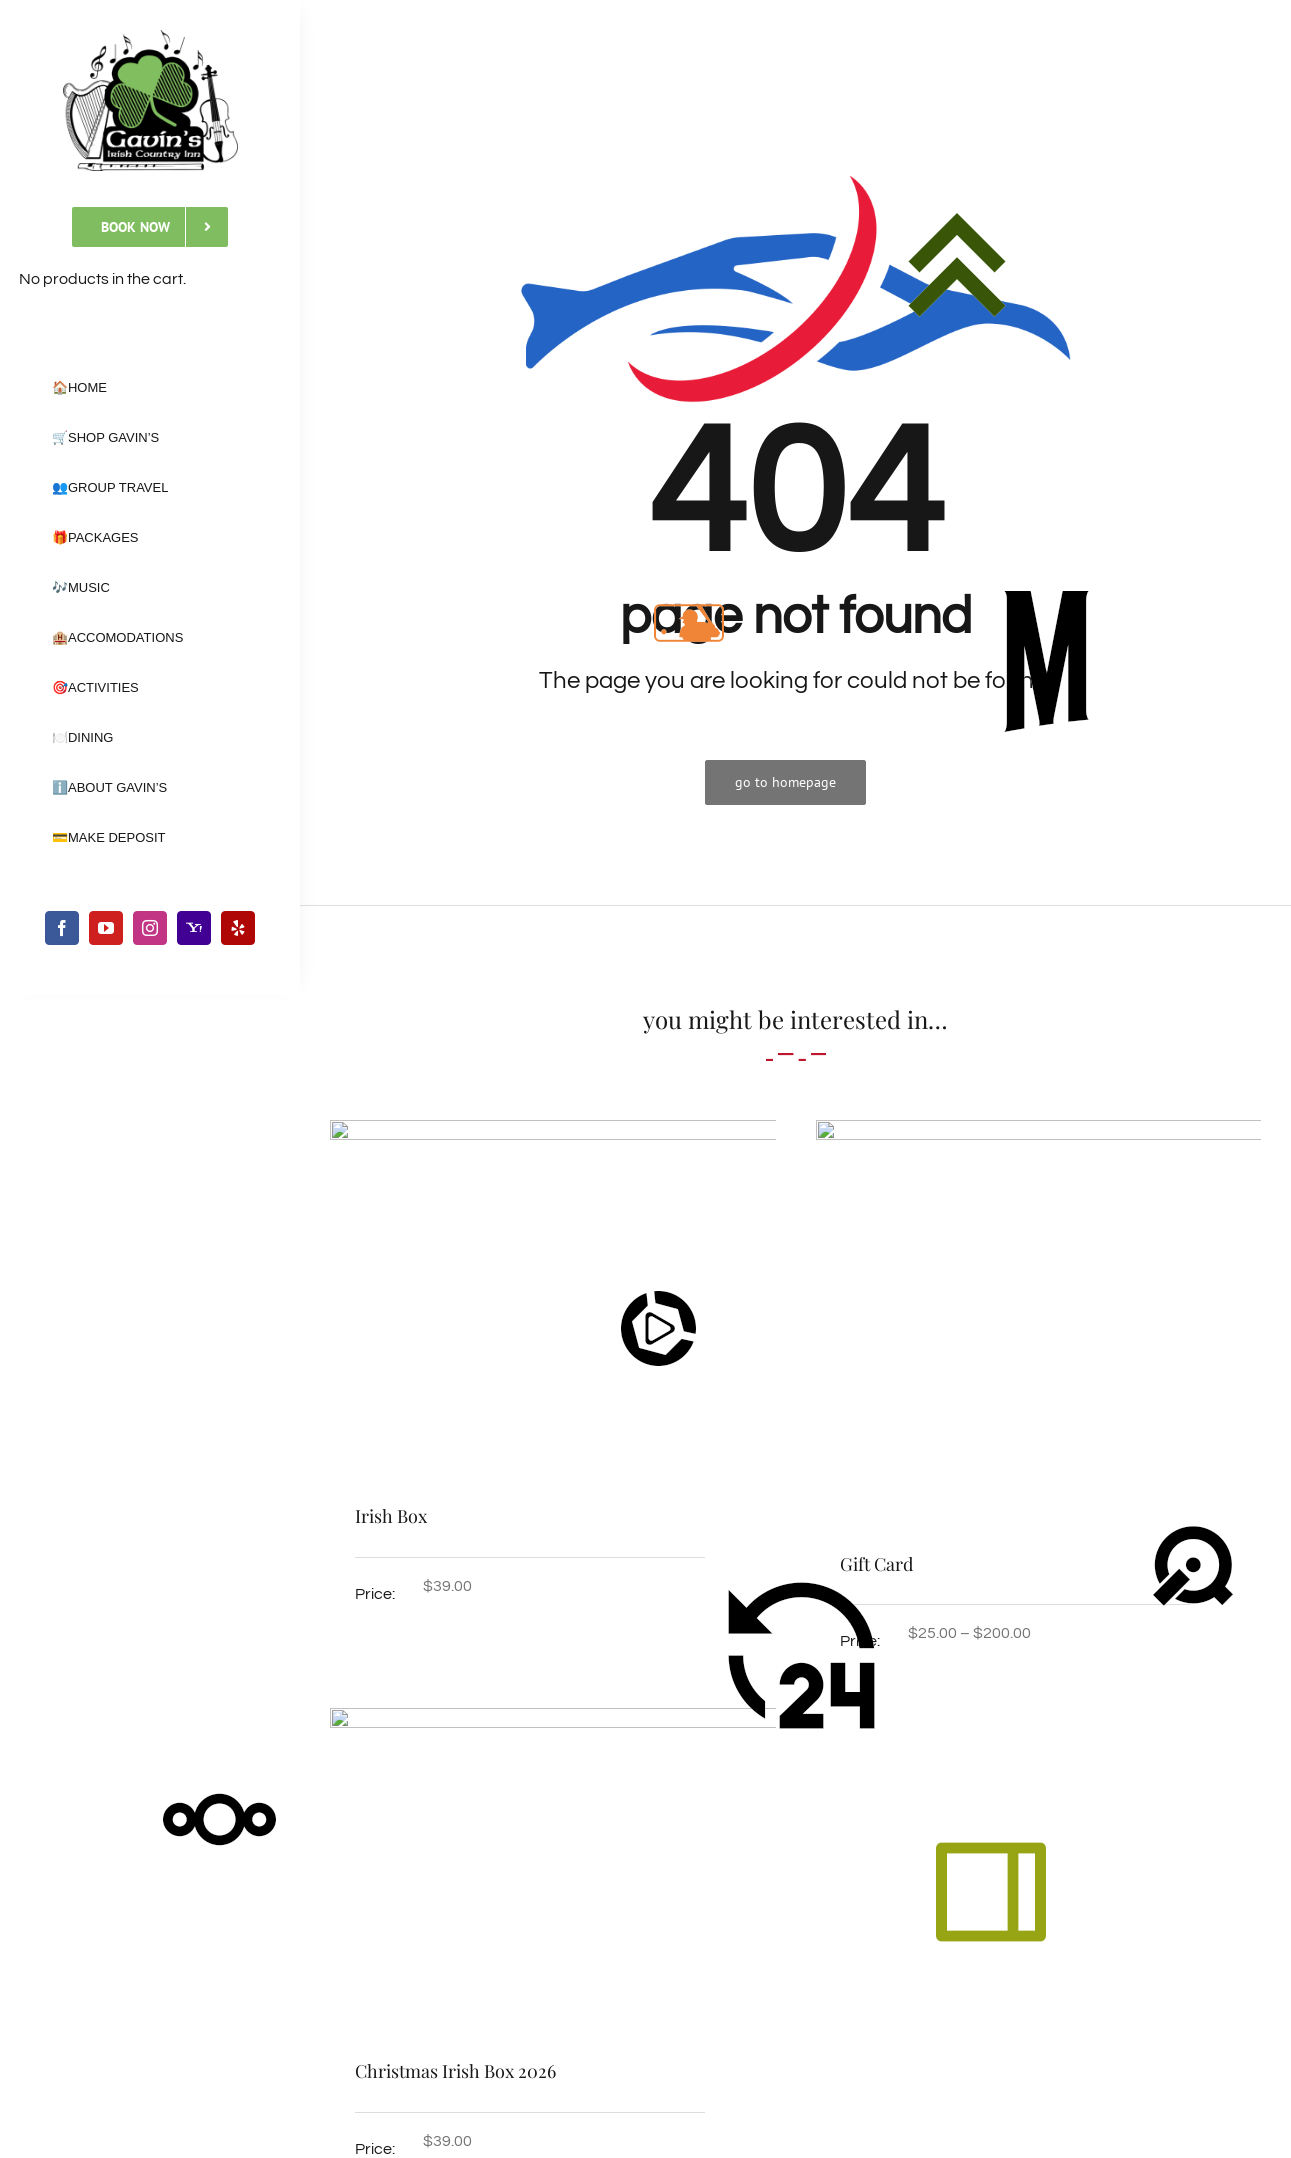 The image size is (1291, 2158). What do you see at coordinates (658, 1328) in the screenshot?
I see `gradle play publisher logo` at bounding box center [658, 1328].